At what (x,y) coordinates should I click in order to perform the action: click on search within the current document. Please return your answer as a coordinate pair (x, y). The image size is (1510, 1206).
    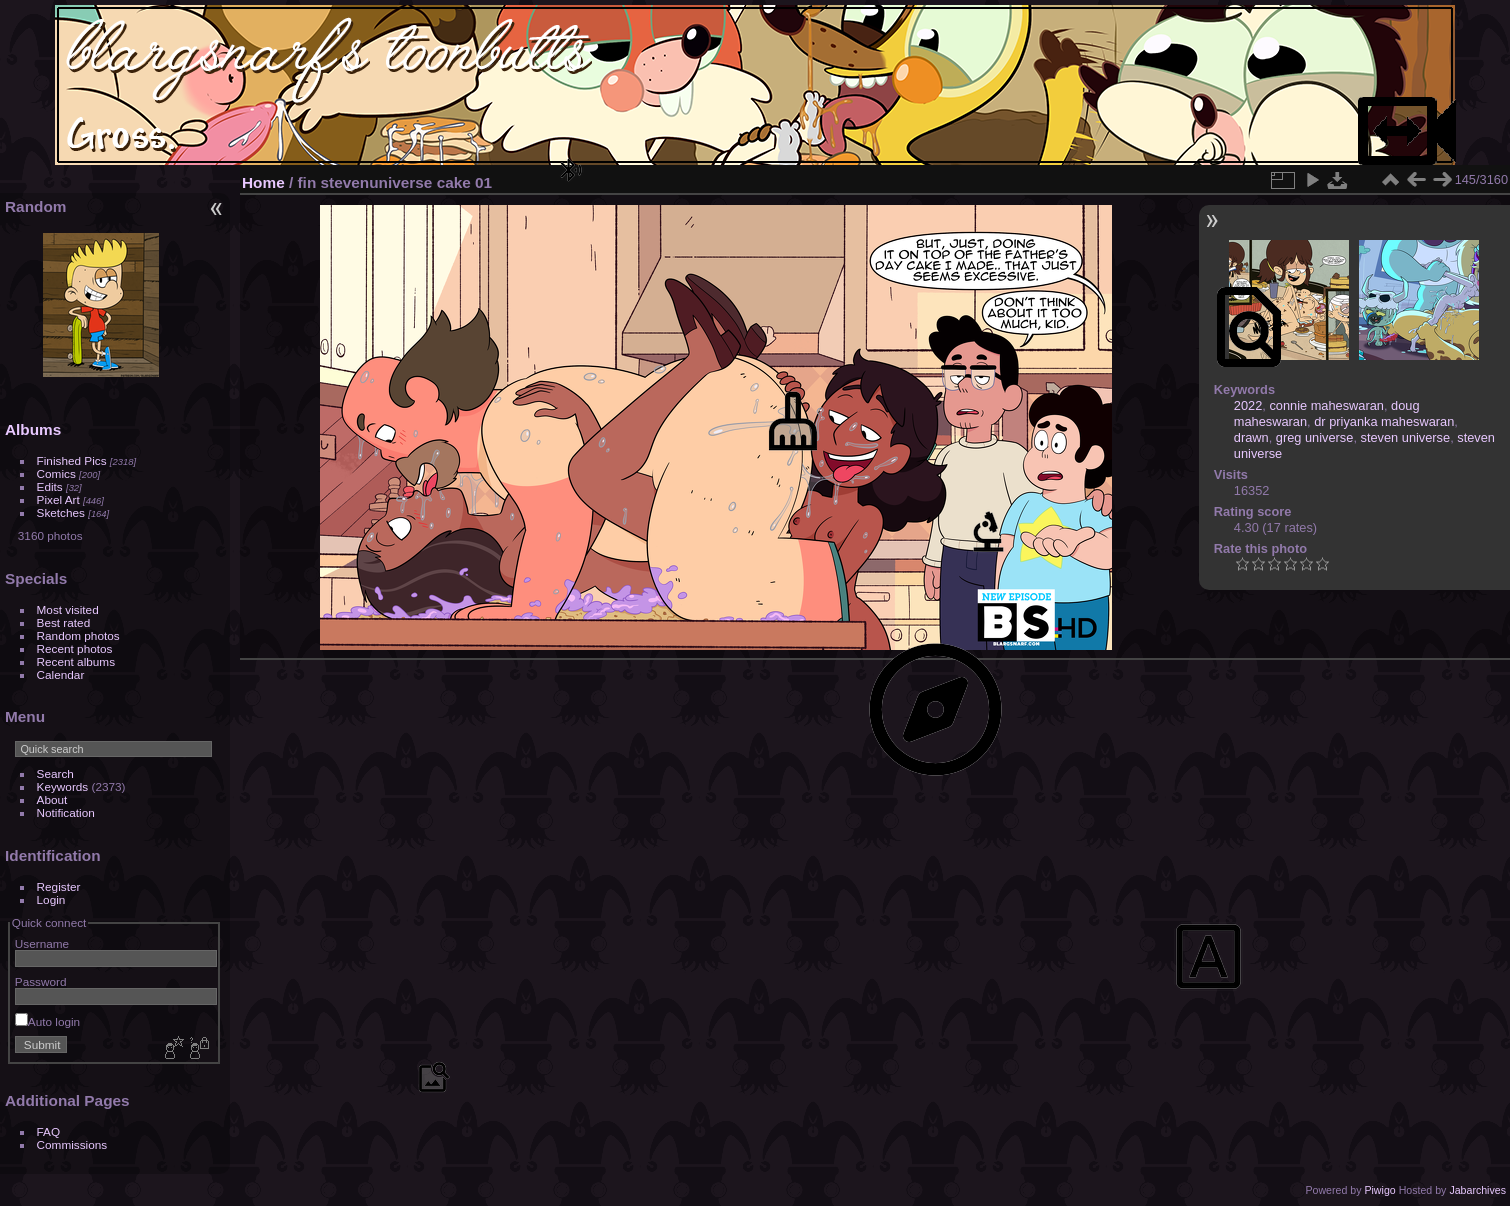
    Looking at the image, I should click on (1249, 327).